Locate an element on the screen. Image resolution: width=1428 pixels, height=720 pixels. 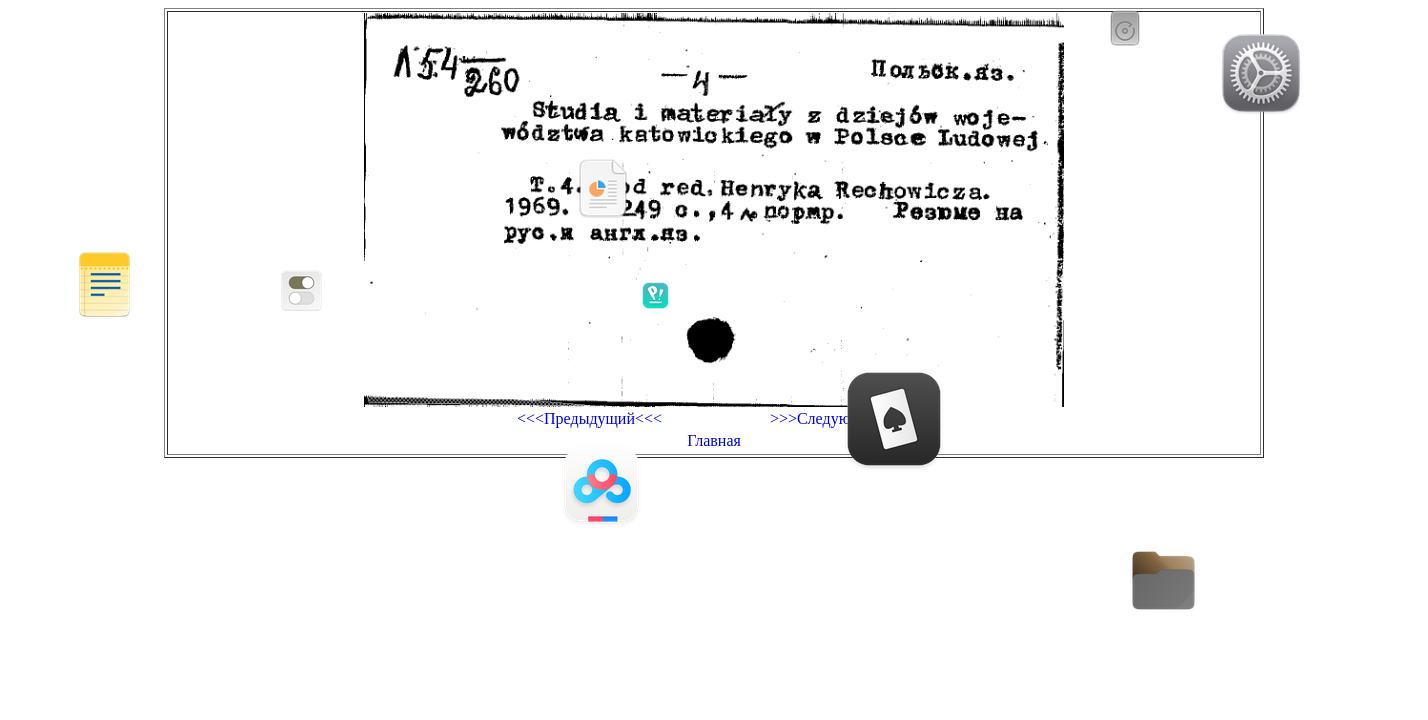
access hard drive storage is located at coordinates (1125, 28).